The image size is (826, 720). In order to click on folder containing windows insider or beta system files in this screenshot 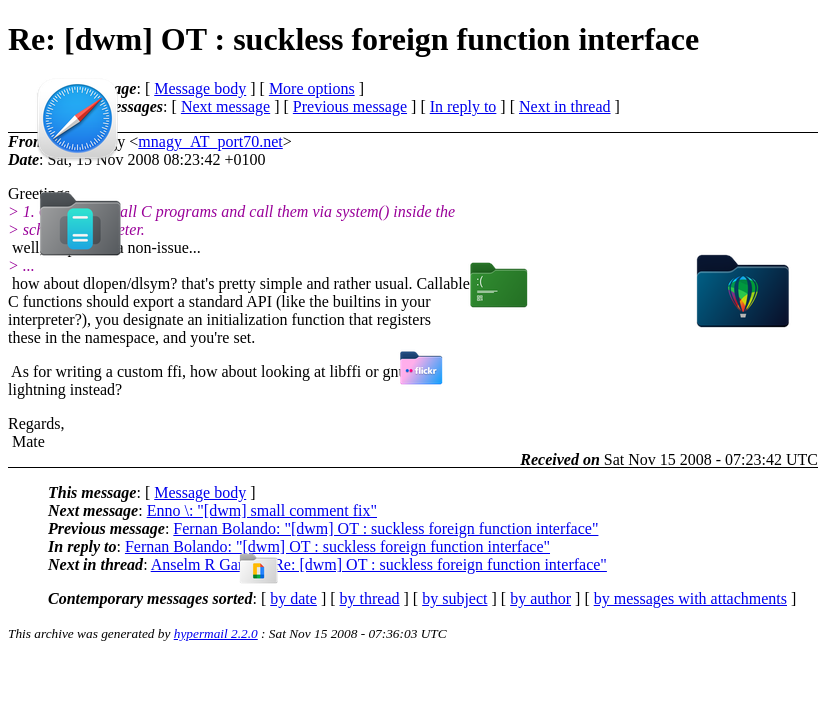, I will do `click(498, 286)`.